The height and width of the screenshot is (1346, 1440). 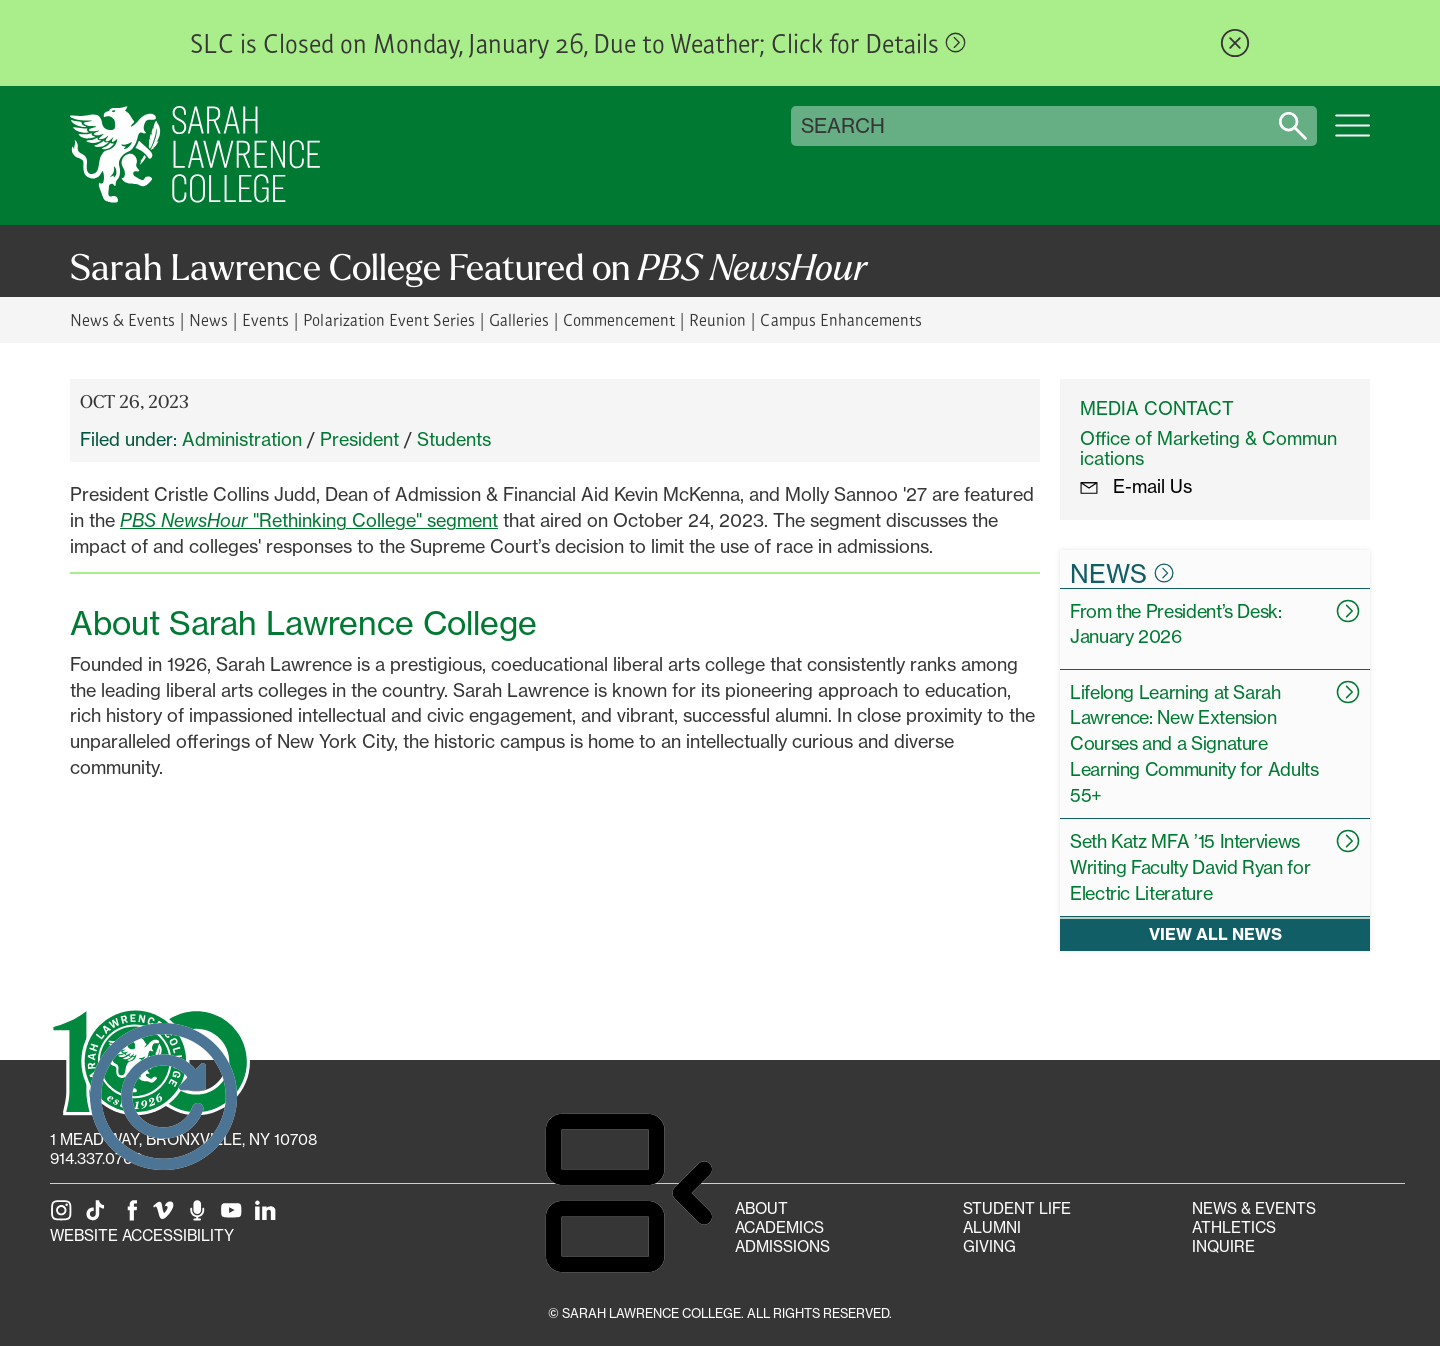 I want to click on refresh or reload content, so click(x=163, y=1096).